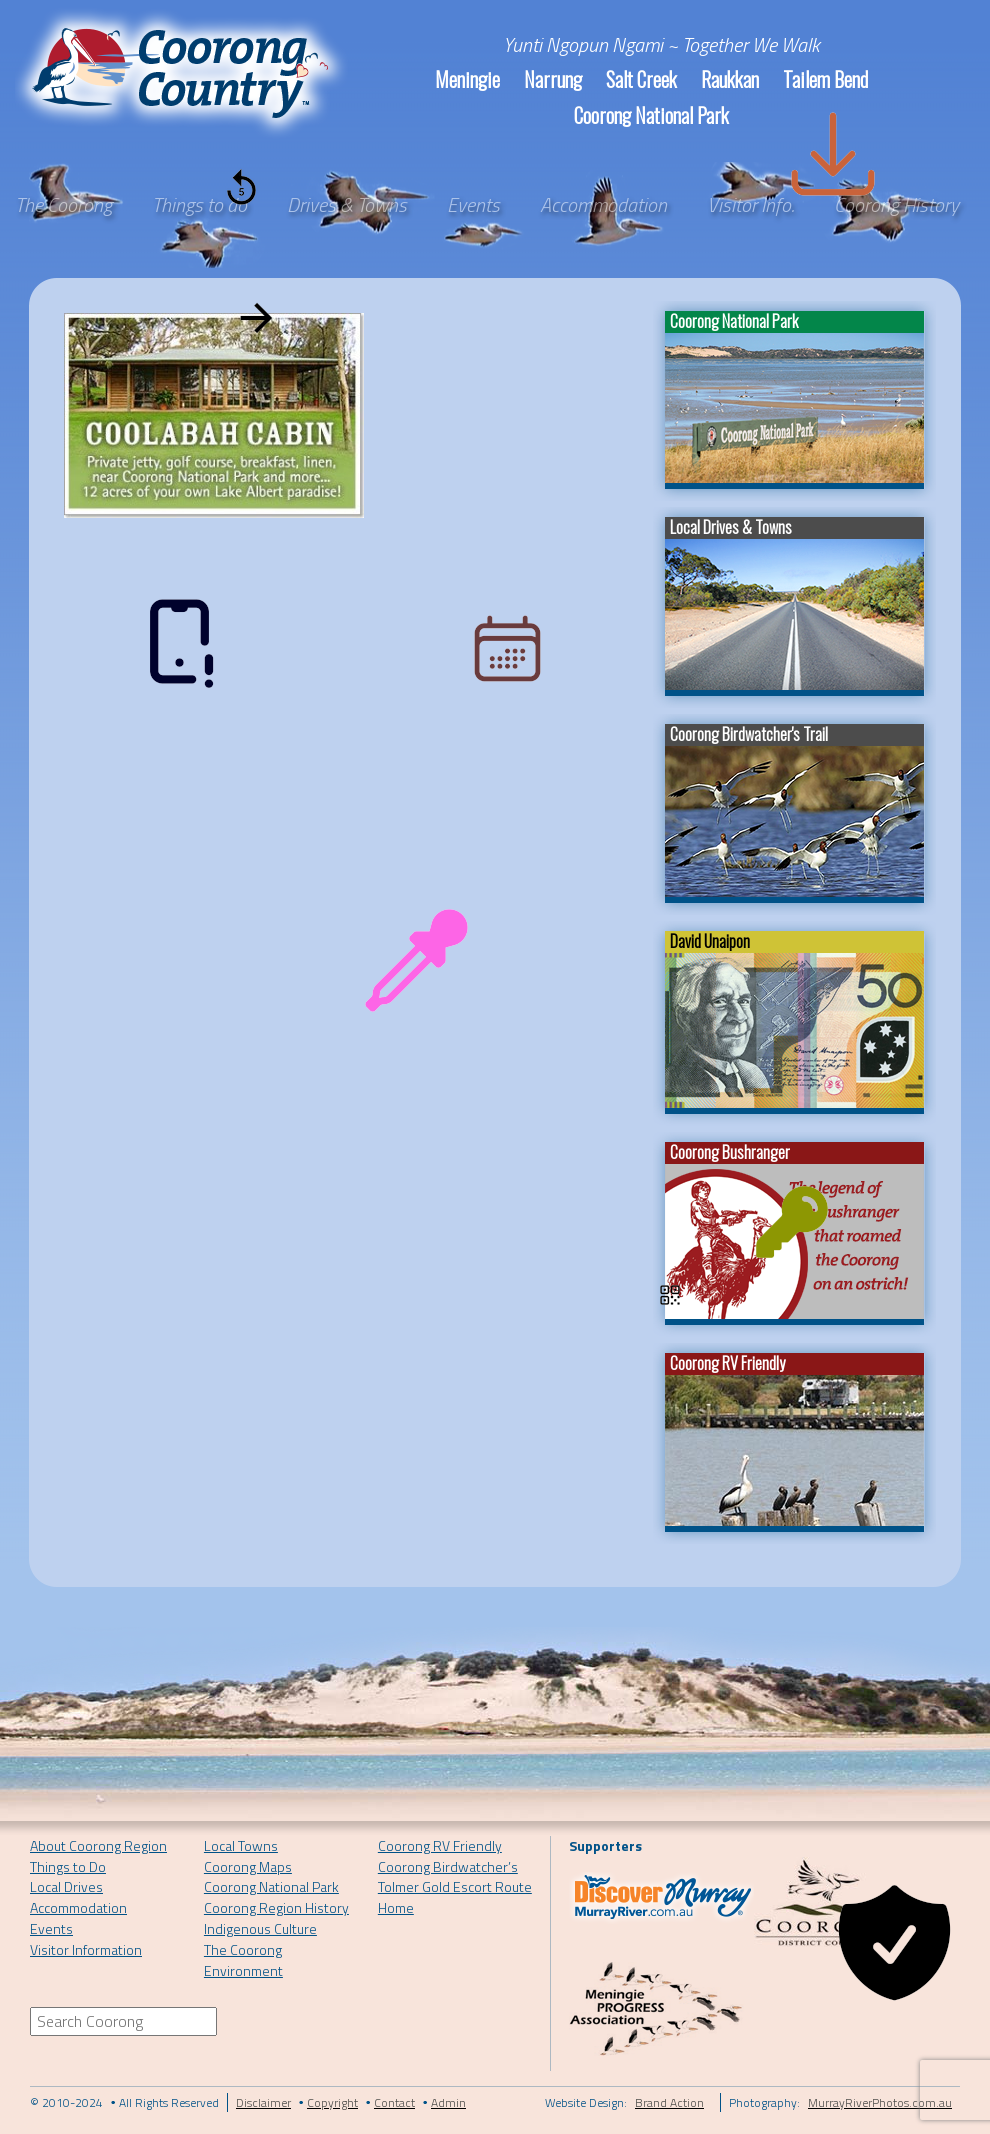 The image size is (990, 2134). Describe the element at coordinates (894, 1942) in the screenshot. I see `indicates verified or secure status` at that location.